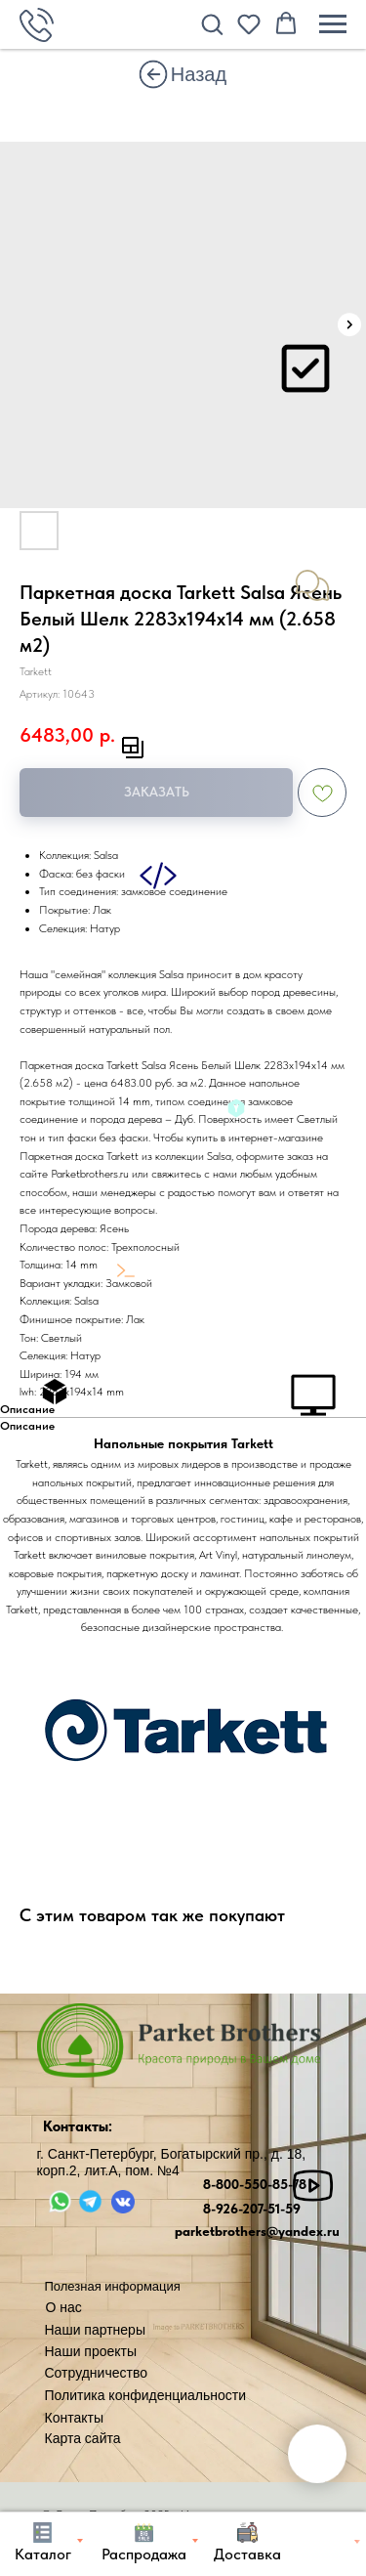  Describe the element at coordinates (126, 1270) in the screenshot. I see `open the command line terminal` at that location.